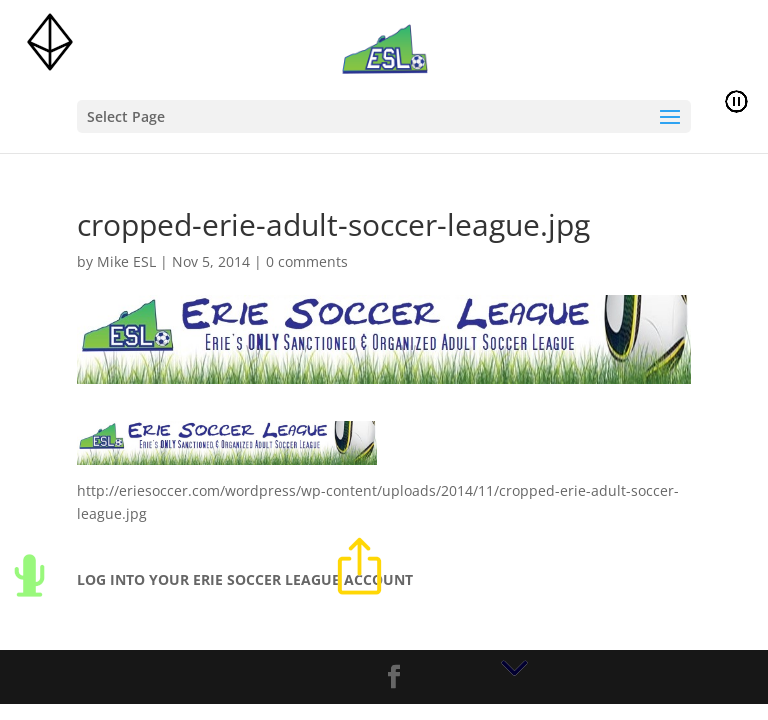 This screenshot has height=720, width=768. I want to click on indicates desert or arid climate conditions, so click(29, 575).